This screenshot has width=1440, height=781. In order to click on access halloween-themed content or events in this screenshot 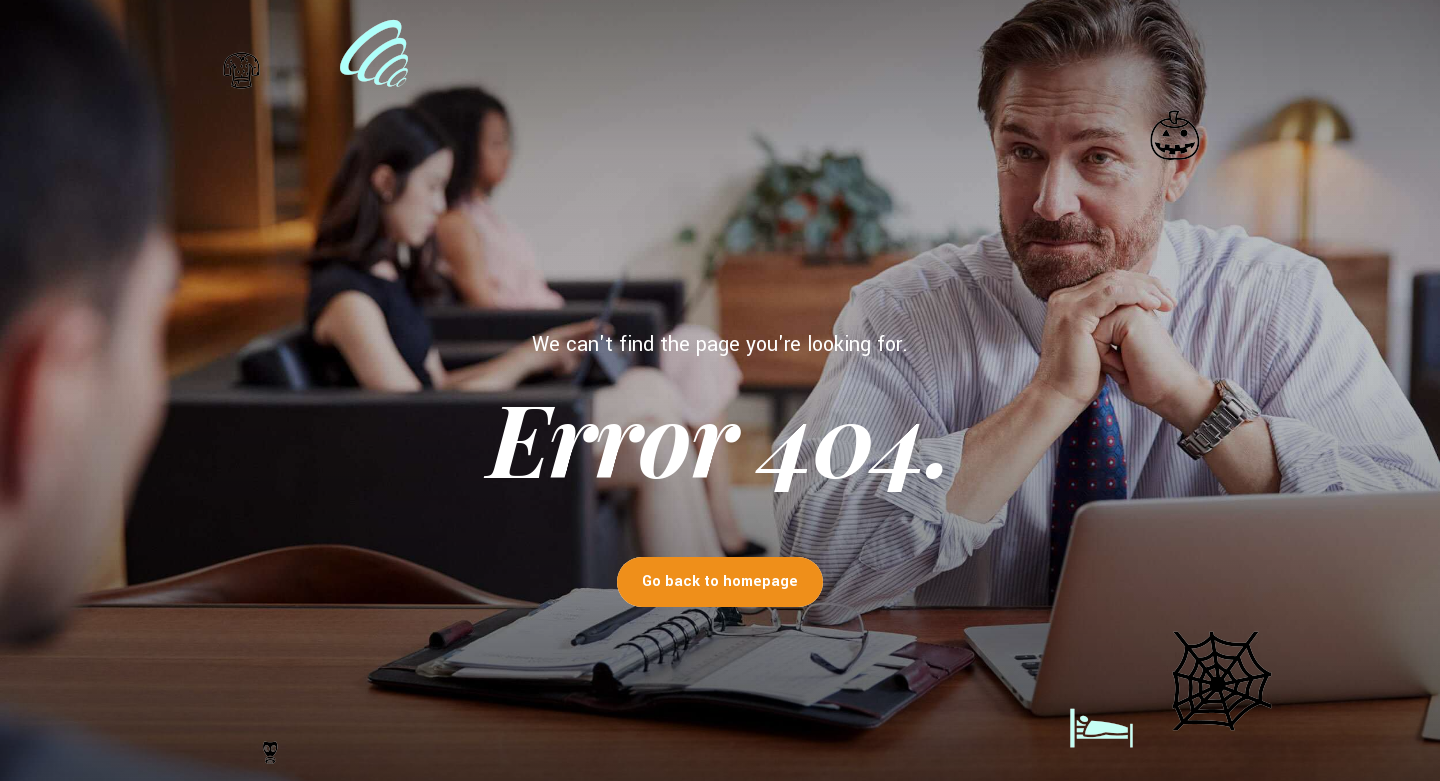, I will do `click(1175, 135)`.